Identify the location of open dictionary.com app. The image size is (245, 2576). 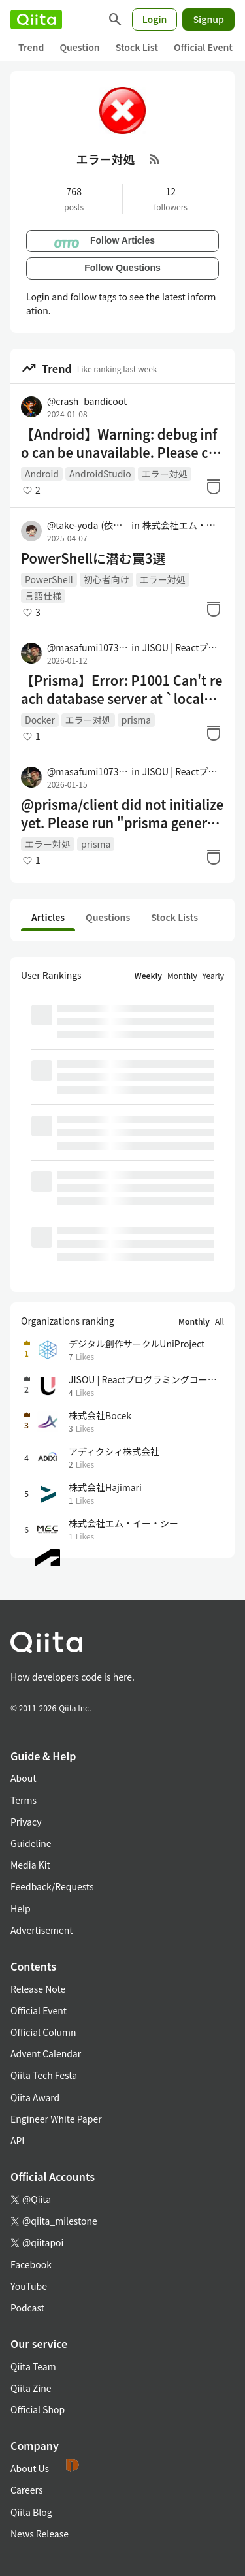
(73, 2466).